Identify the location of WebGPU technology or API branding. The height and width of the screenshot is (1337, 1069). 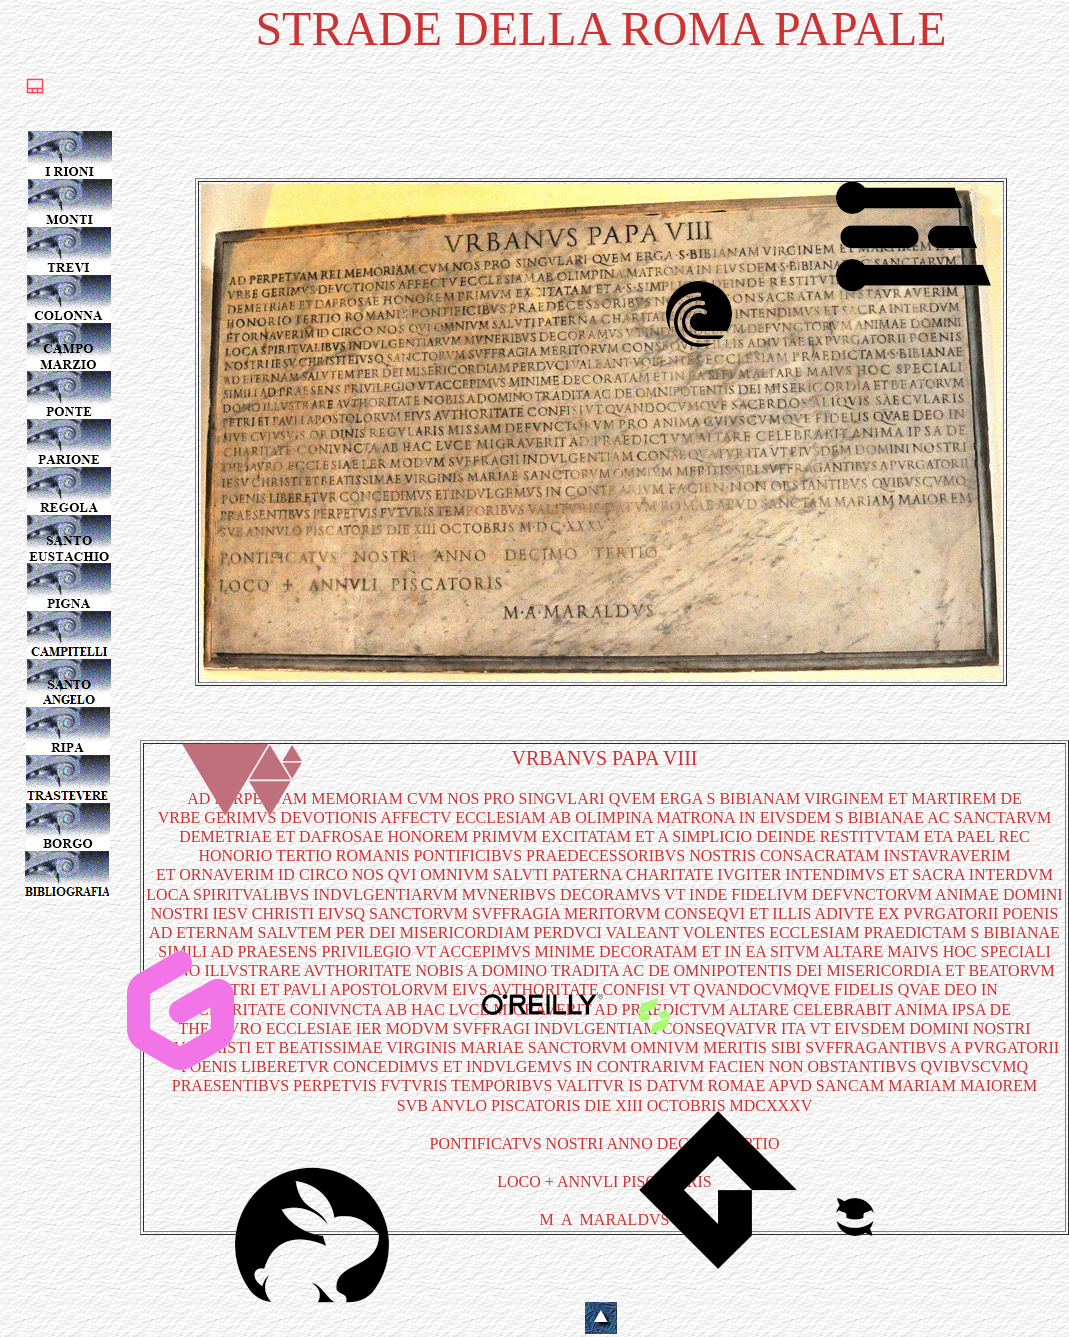
(242, 780).